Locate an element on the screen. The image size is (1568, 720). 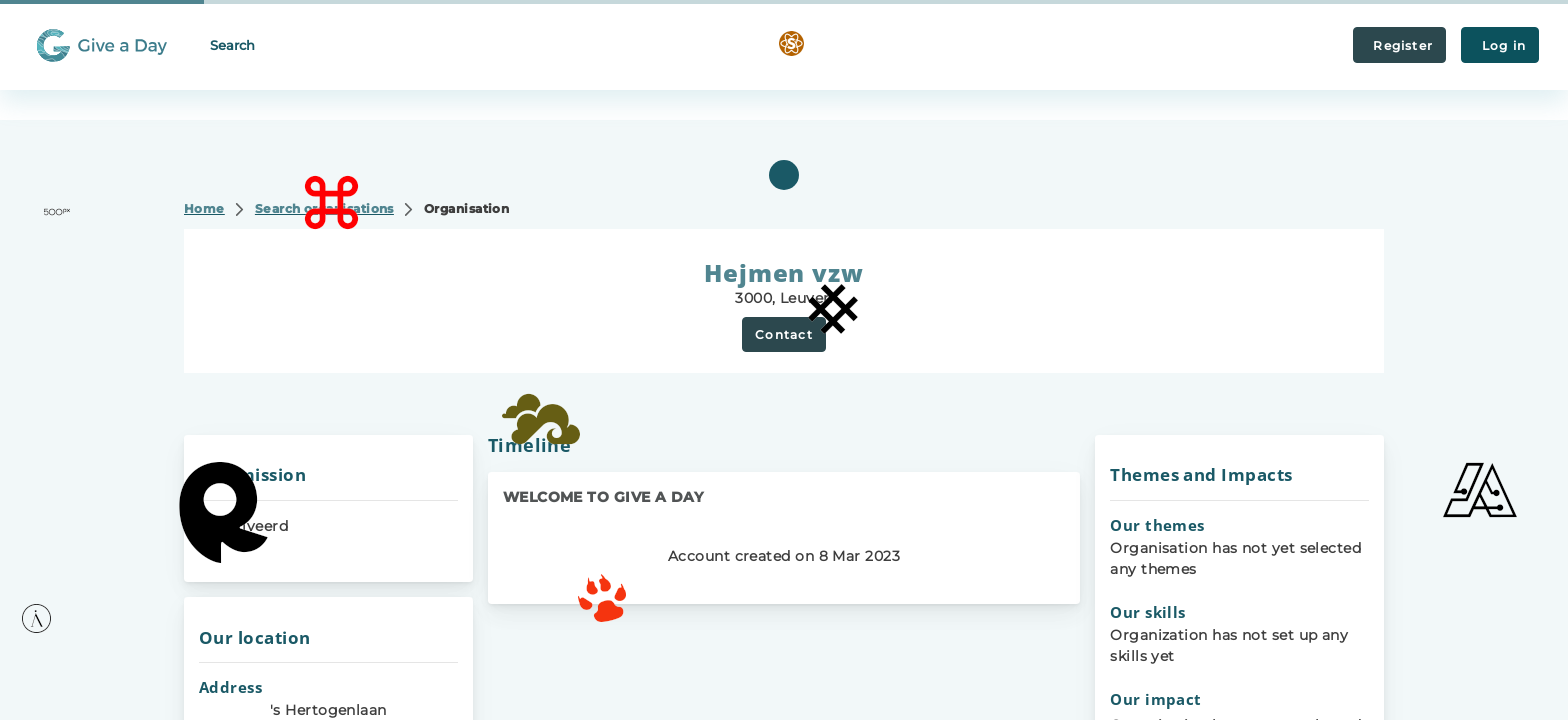
open SimpleX messaging app is located at coordinates (833, 309).